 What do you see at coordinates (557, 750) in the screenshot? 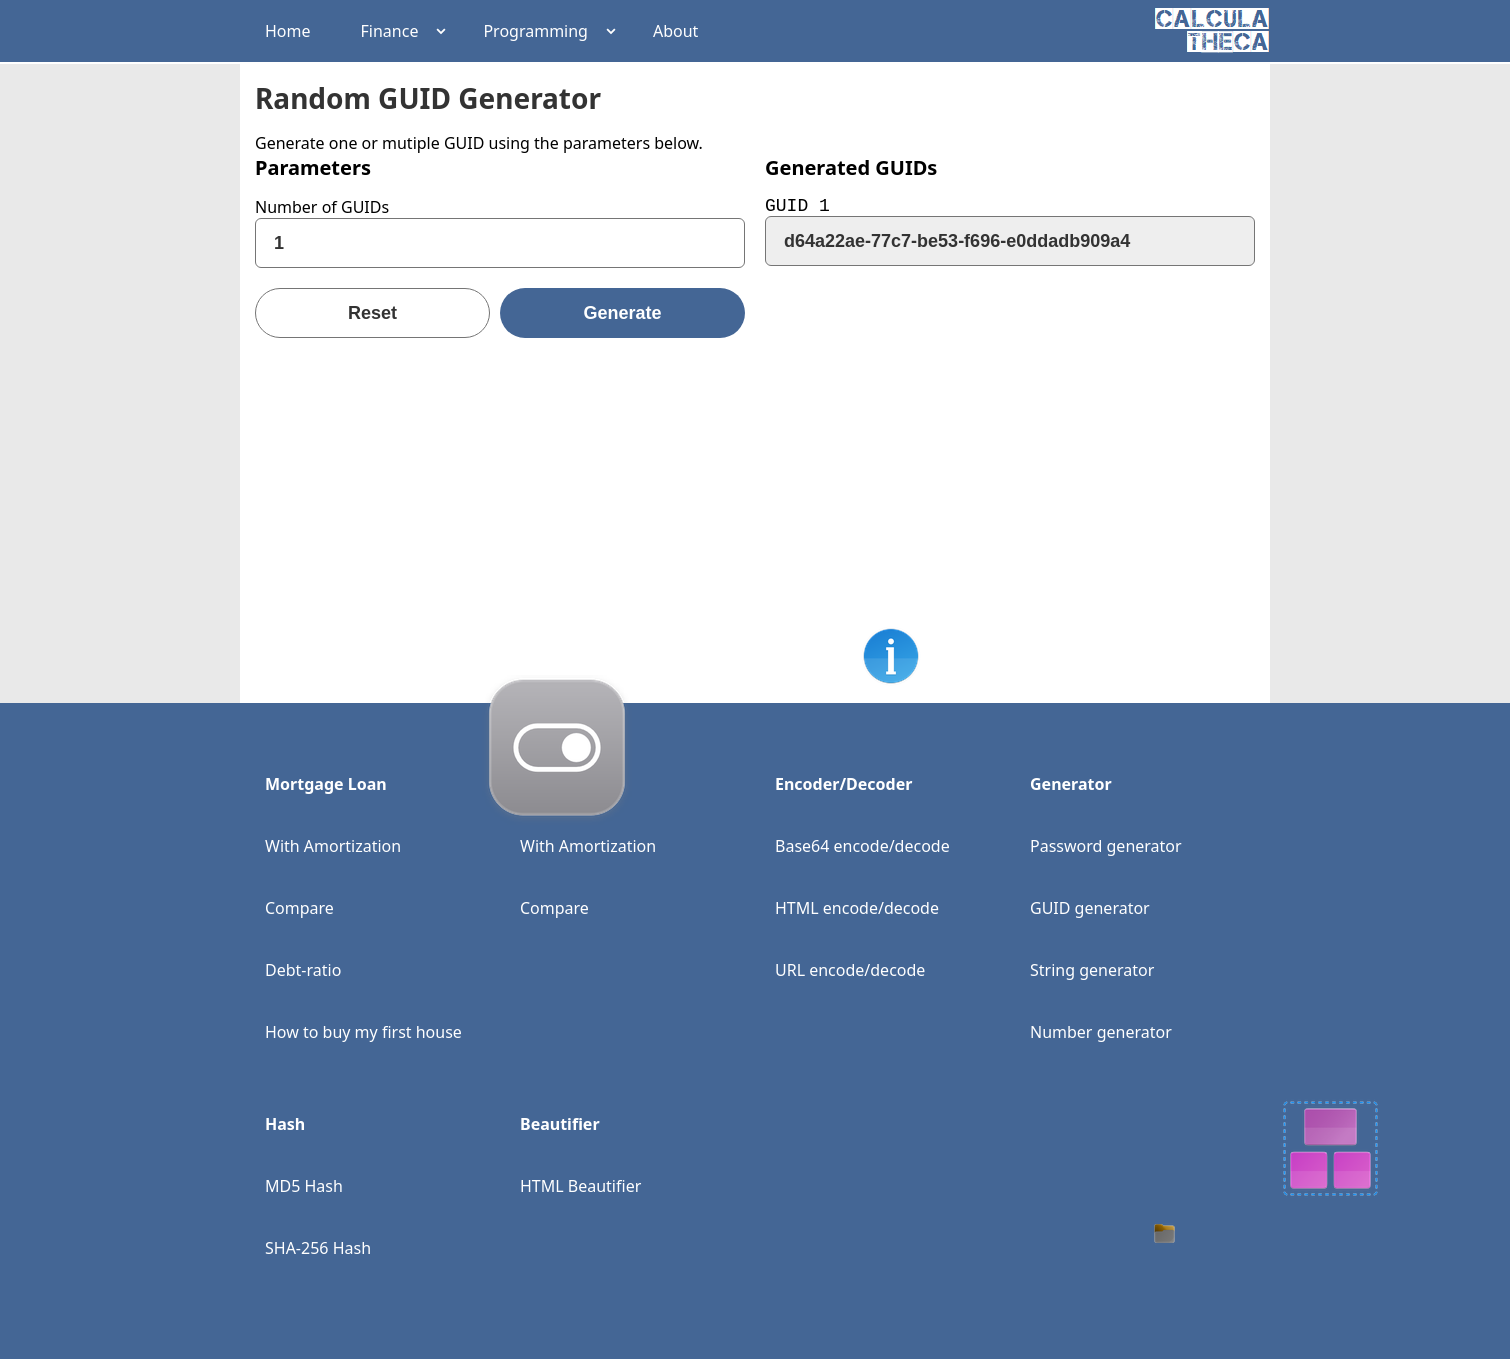
I see `access zoom accessibility settings` at bounding box center [557, 750].